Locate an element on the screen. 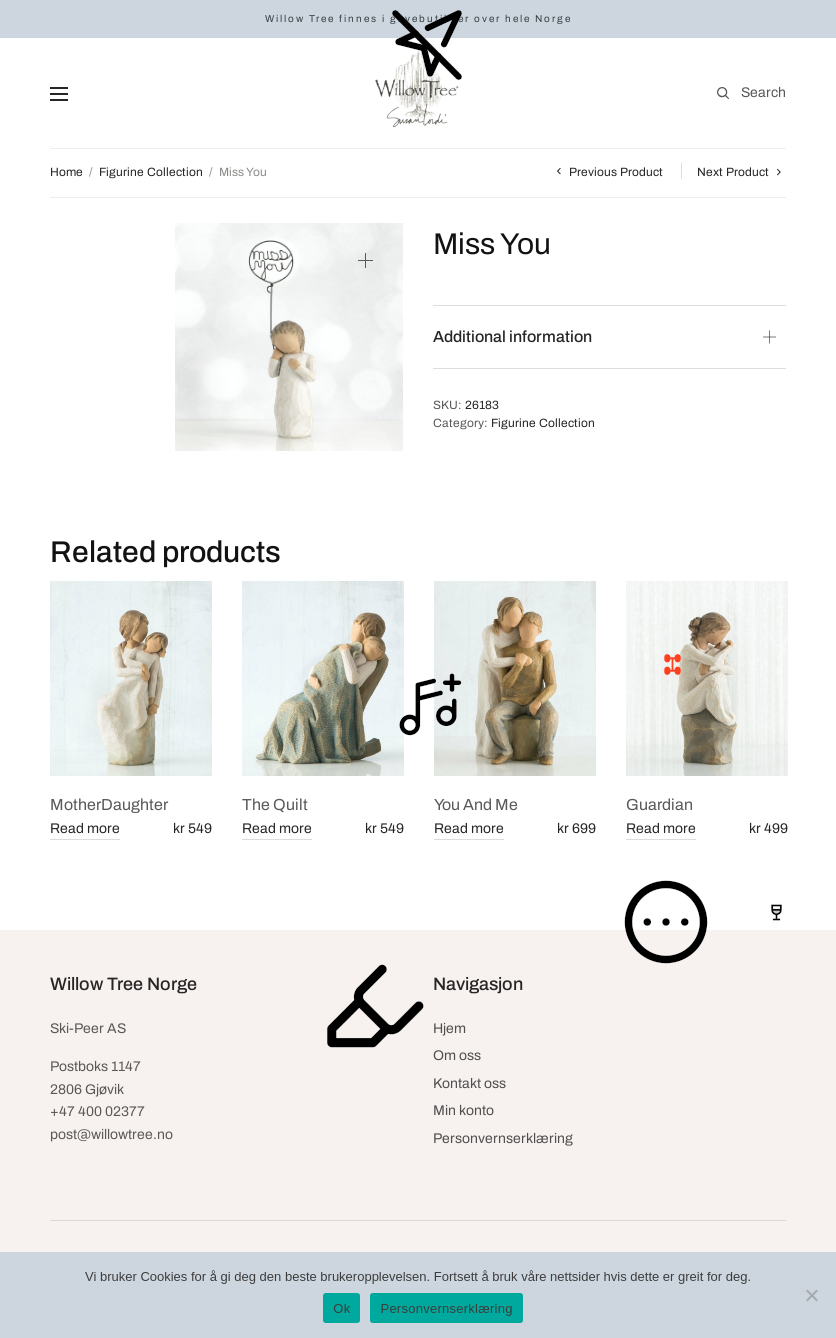  highlight or mark selected text is located at coordinates (373, 1006).